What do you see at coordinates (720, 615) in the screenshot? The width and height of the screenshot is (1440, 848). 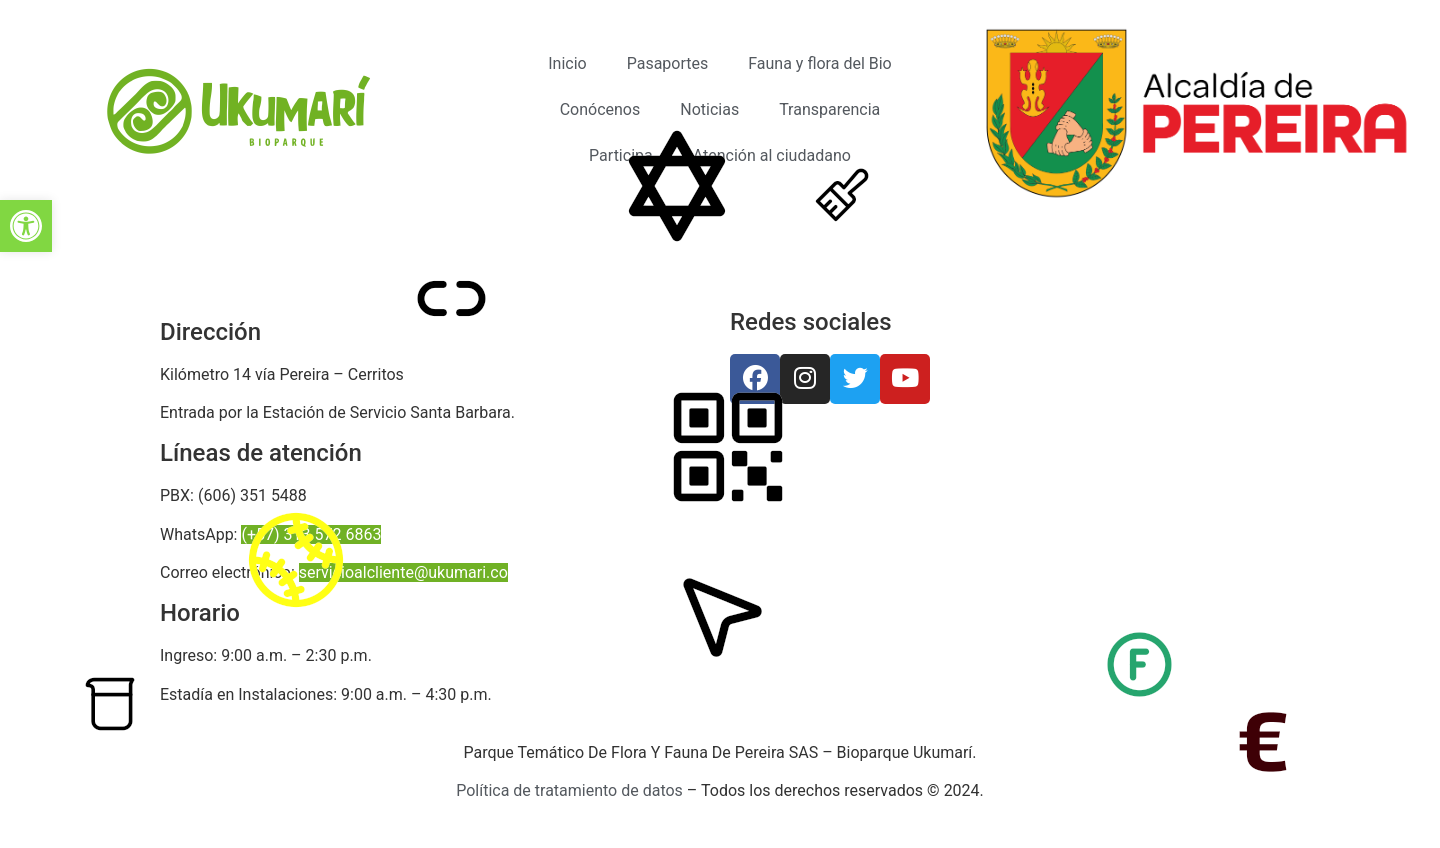 I see `cursor or pointer indicator` at bounding box center [720, 615].